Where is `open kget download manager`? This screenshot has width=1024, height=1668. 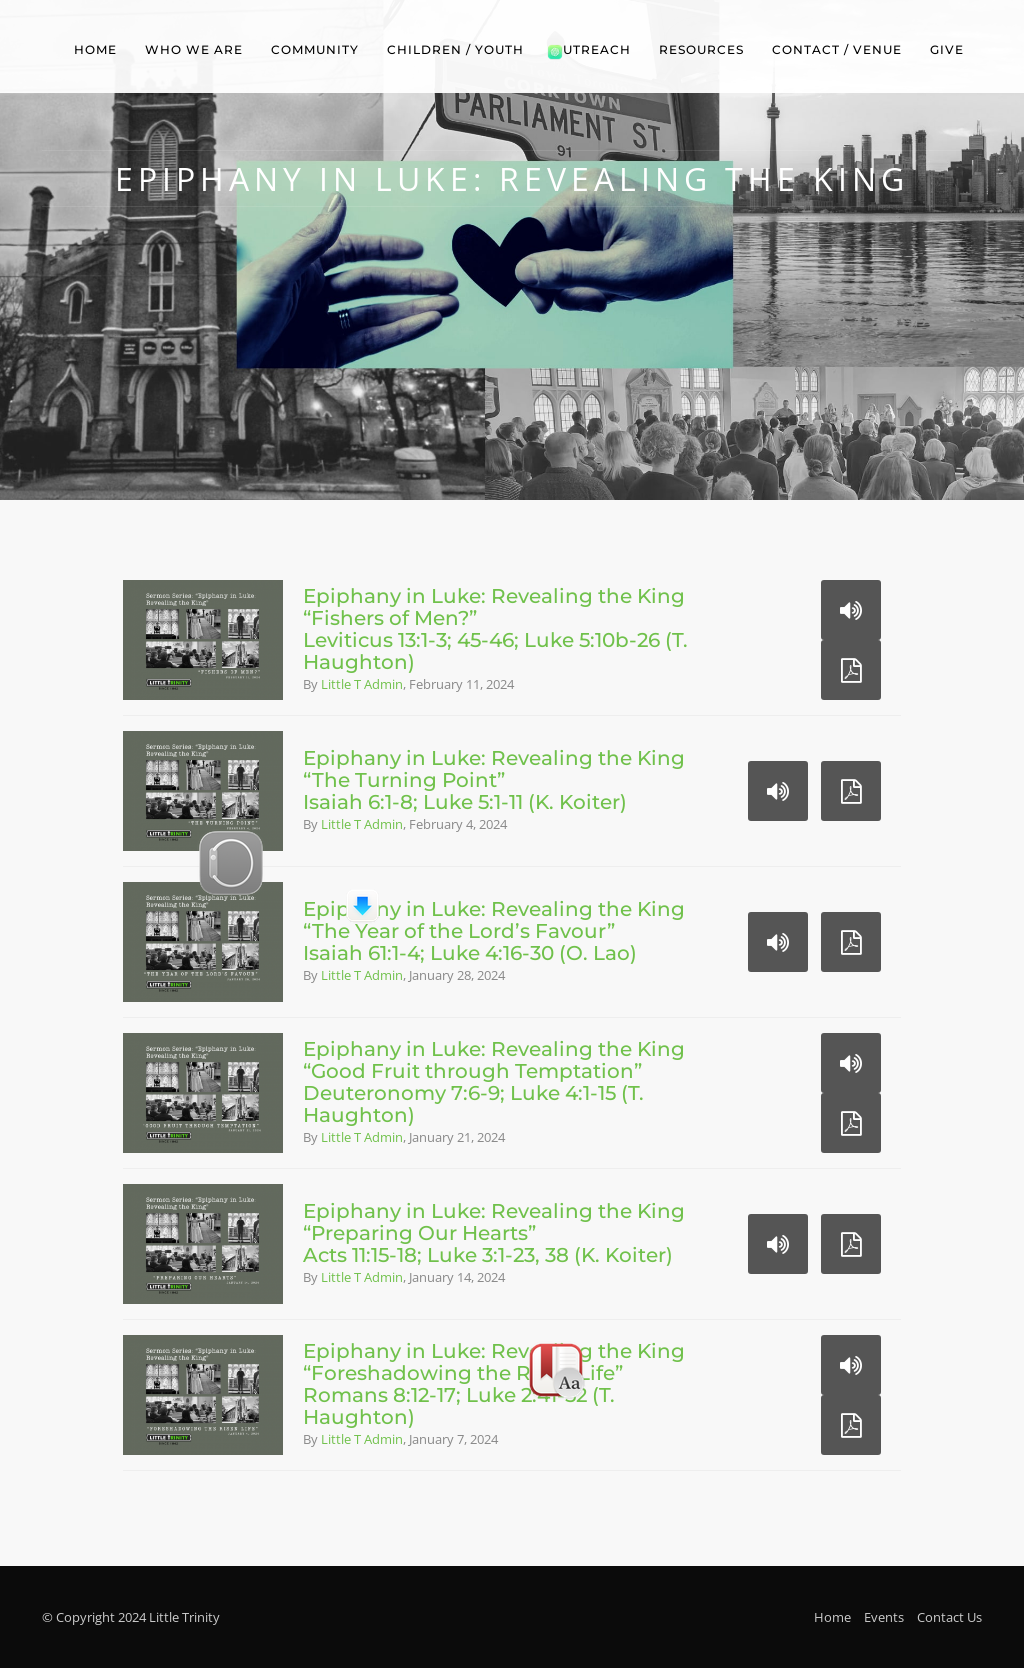 open kget download manager is located at coordinates (362, 905).